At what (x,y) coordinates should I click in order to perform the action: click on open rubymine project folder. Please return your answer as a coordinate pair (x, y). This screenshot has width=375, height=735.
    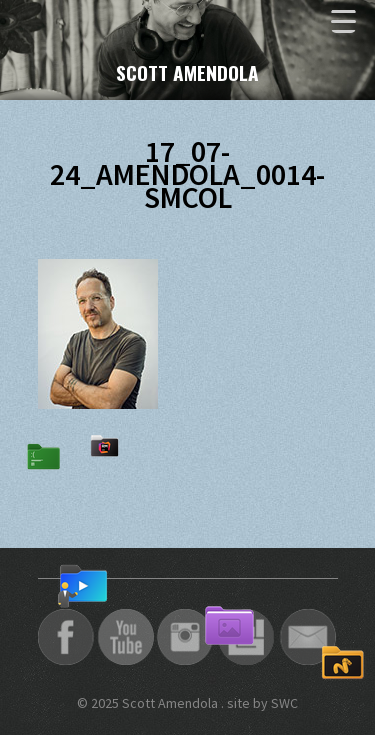
    Looking at the image, I should click on (104, 446).